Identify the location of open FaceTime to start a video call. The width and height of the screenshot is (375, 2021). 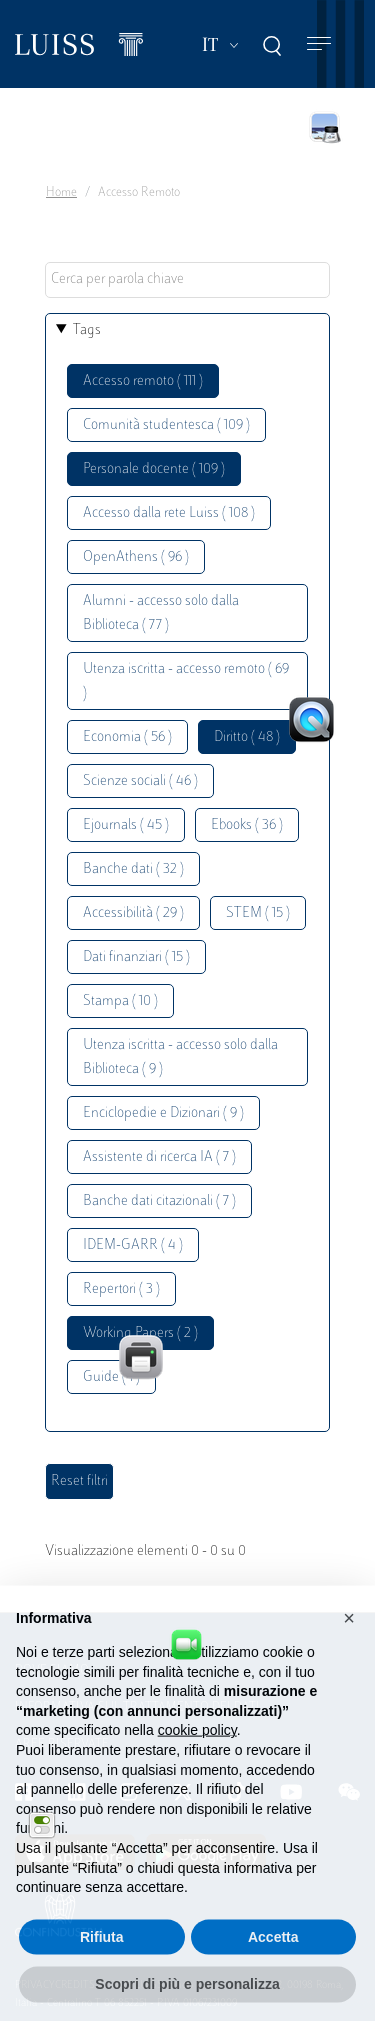
(186, 1644).